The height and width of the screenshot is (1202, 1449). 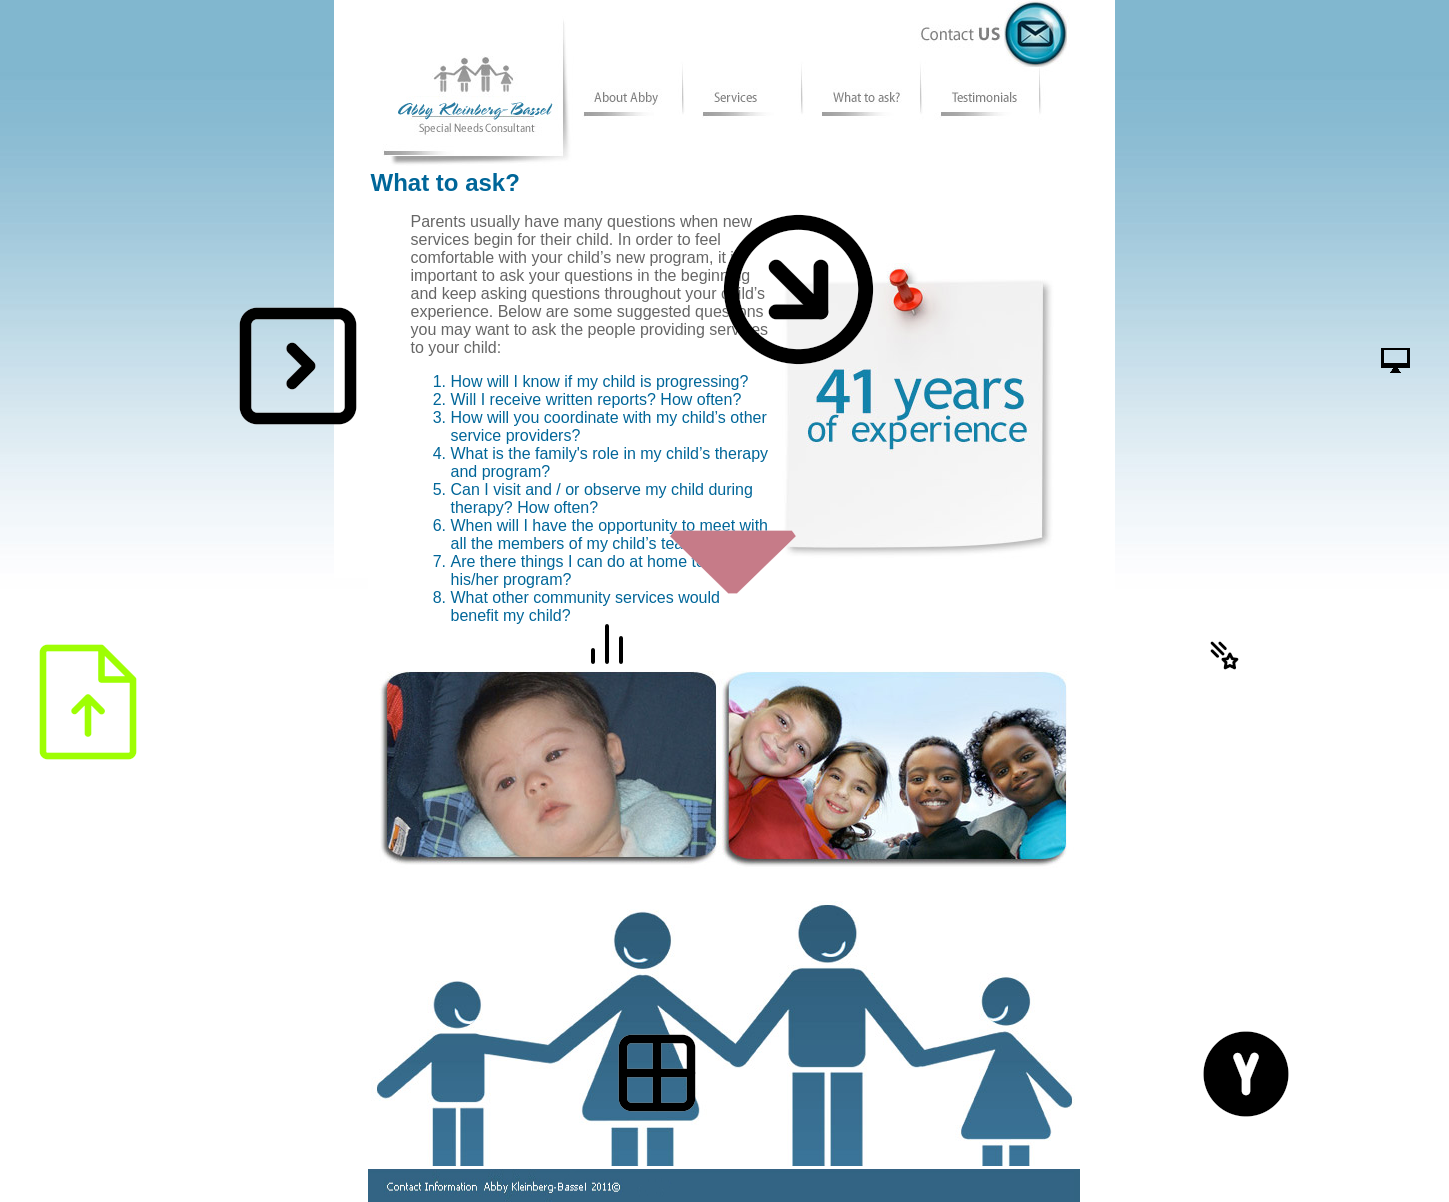 I want to click on upload a file, so click(x=88, y=702).